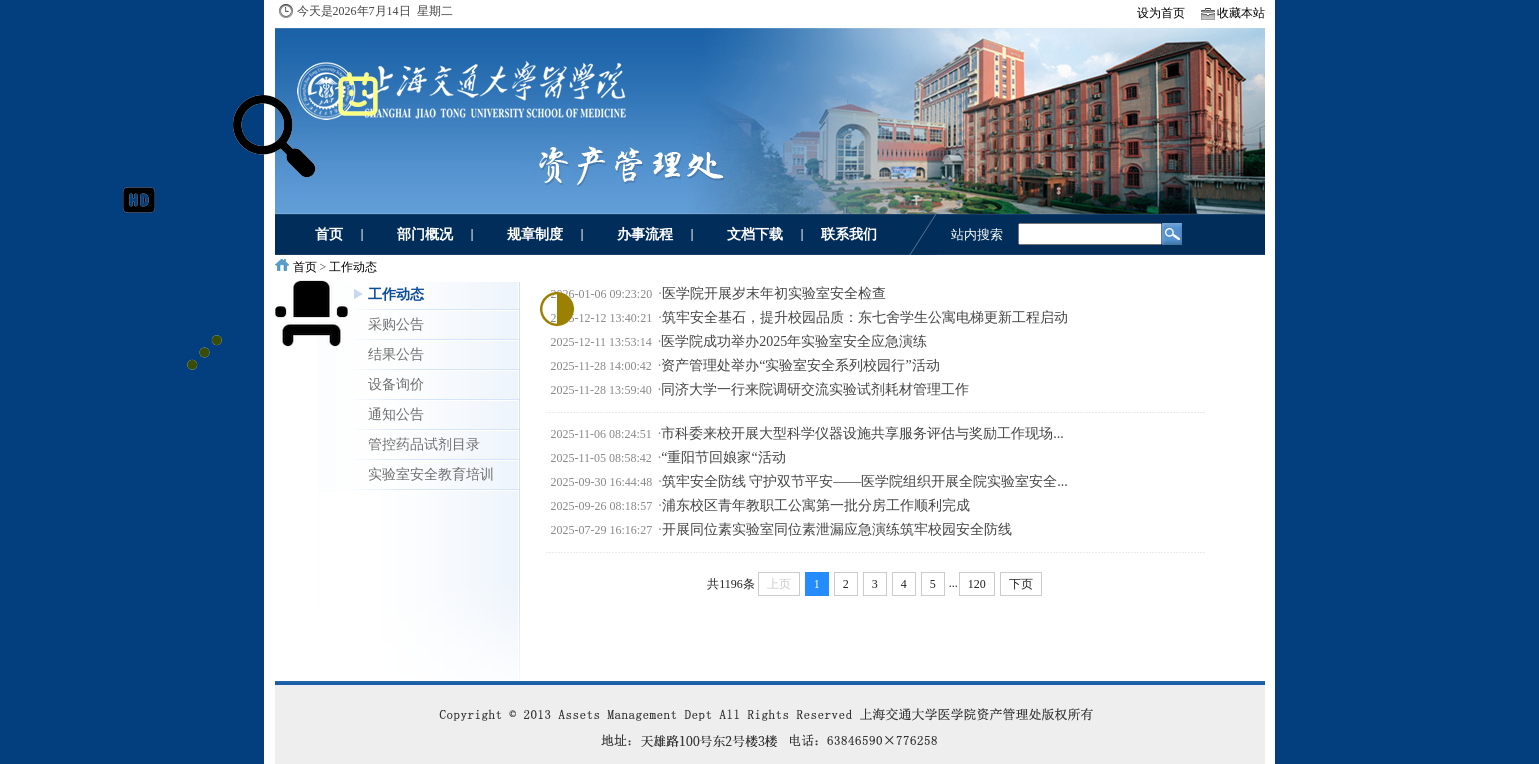 Image resolution: width=1539 pixels, height=764 pixels. I want to click on more options menu (diagonal variant), so click(204, 352).